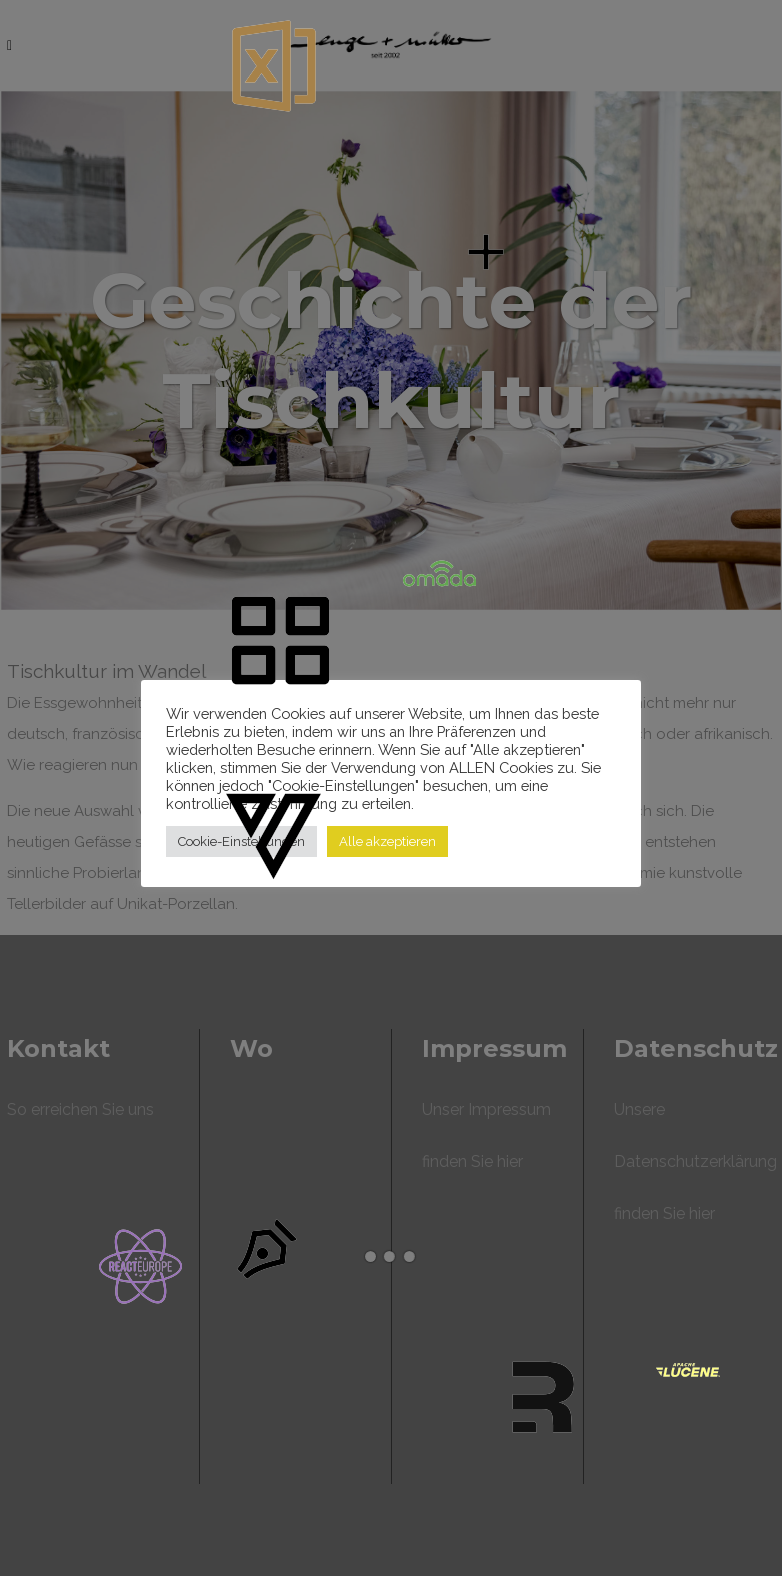  I want to click on switch to gallery view, so click(280, 640).